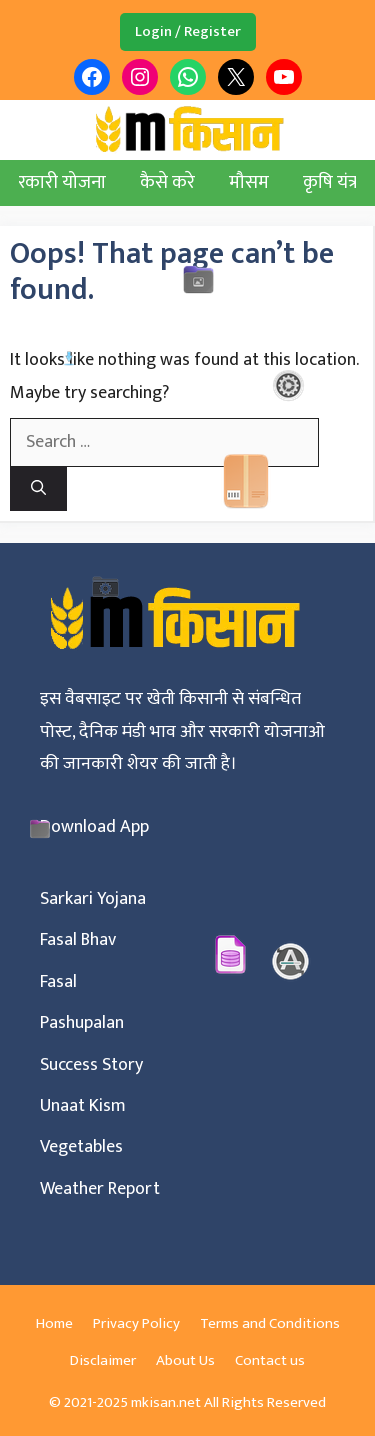 Image resolution: width=375 pixels, height=1436 pixels. Describe the element at coordinates (230, 954) in the screenshot. I see `open a database template file` at that location.